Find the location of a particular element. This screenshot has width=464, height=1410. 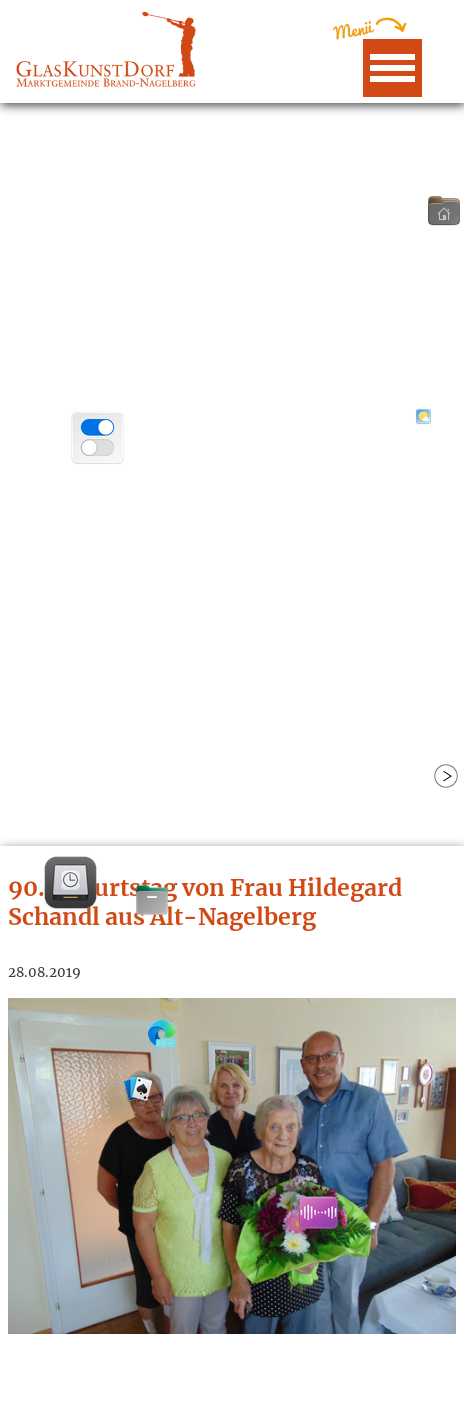

launch microsoft edge beta browser is located at coordinates (161, 1033).